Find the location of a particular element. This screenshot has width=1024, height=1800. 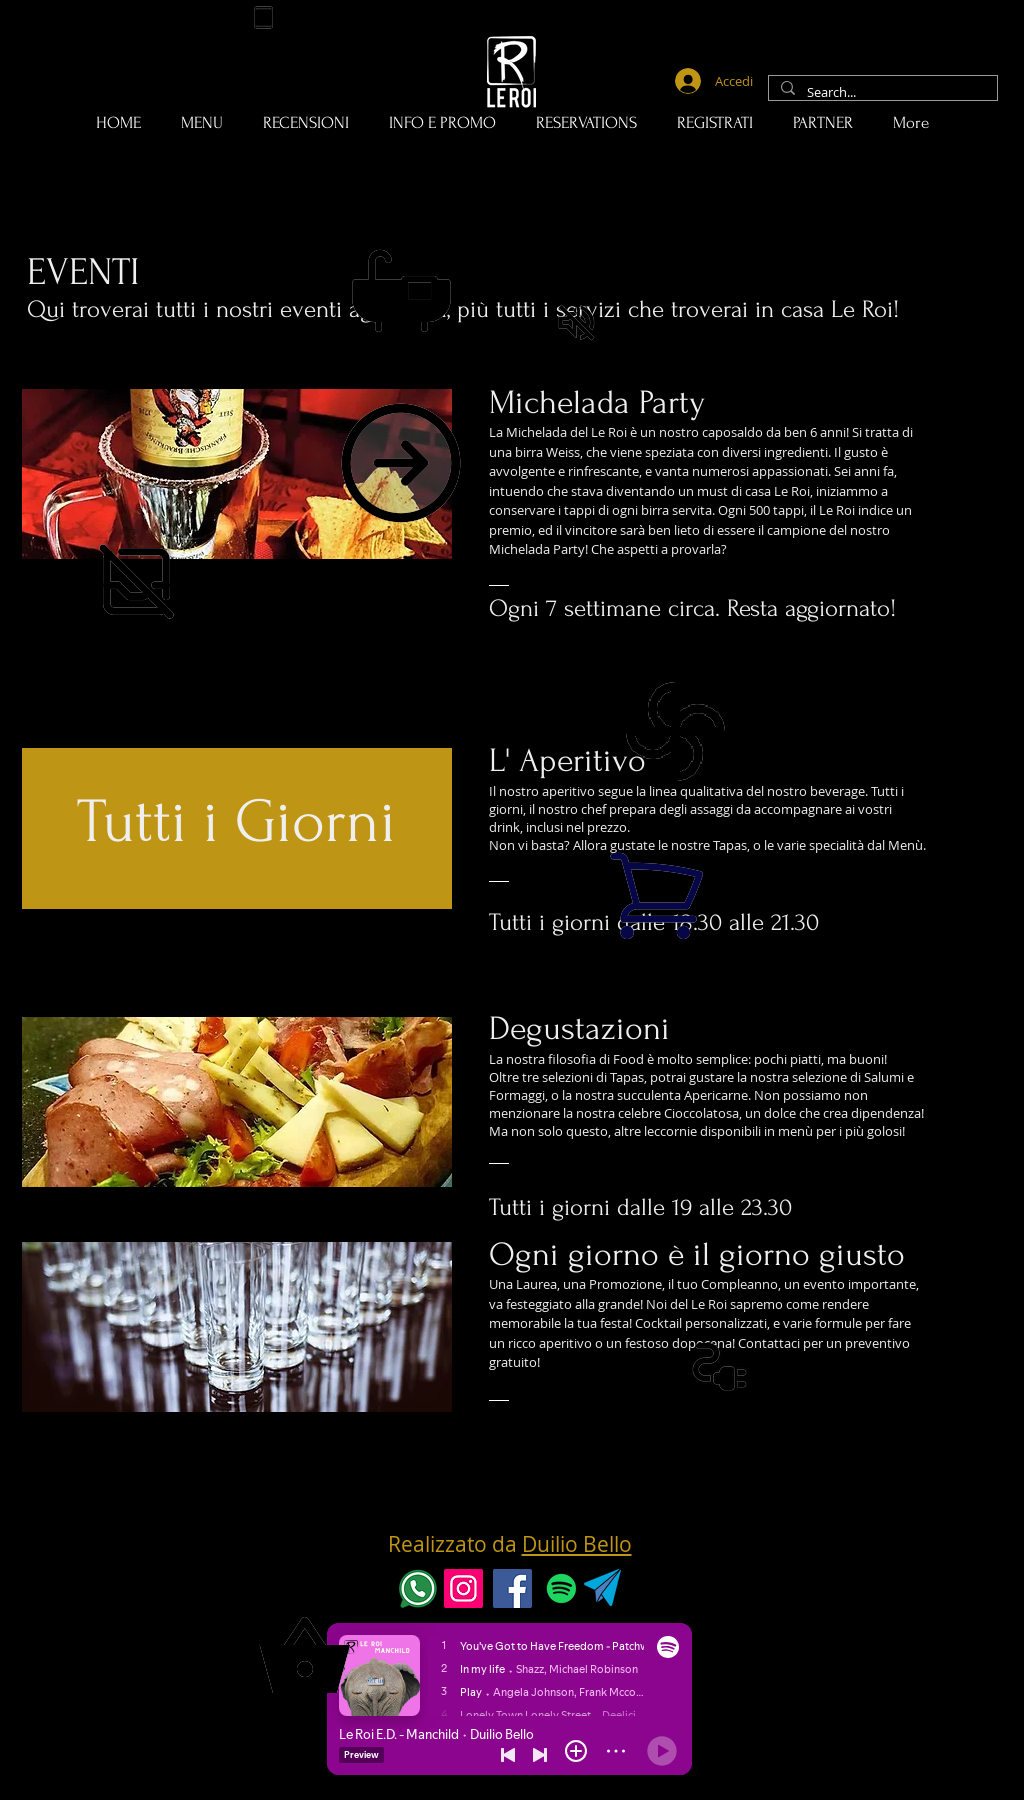

view your shopping basket is located at coordinates (305, 1657).